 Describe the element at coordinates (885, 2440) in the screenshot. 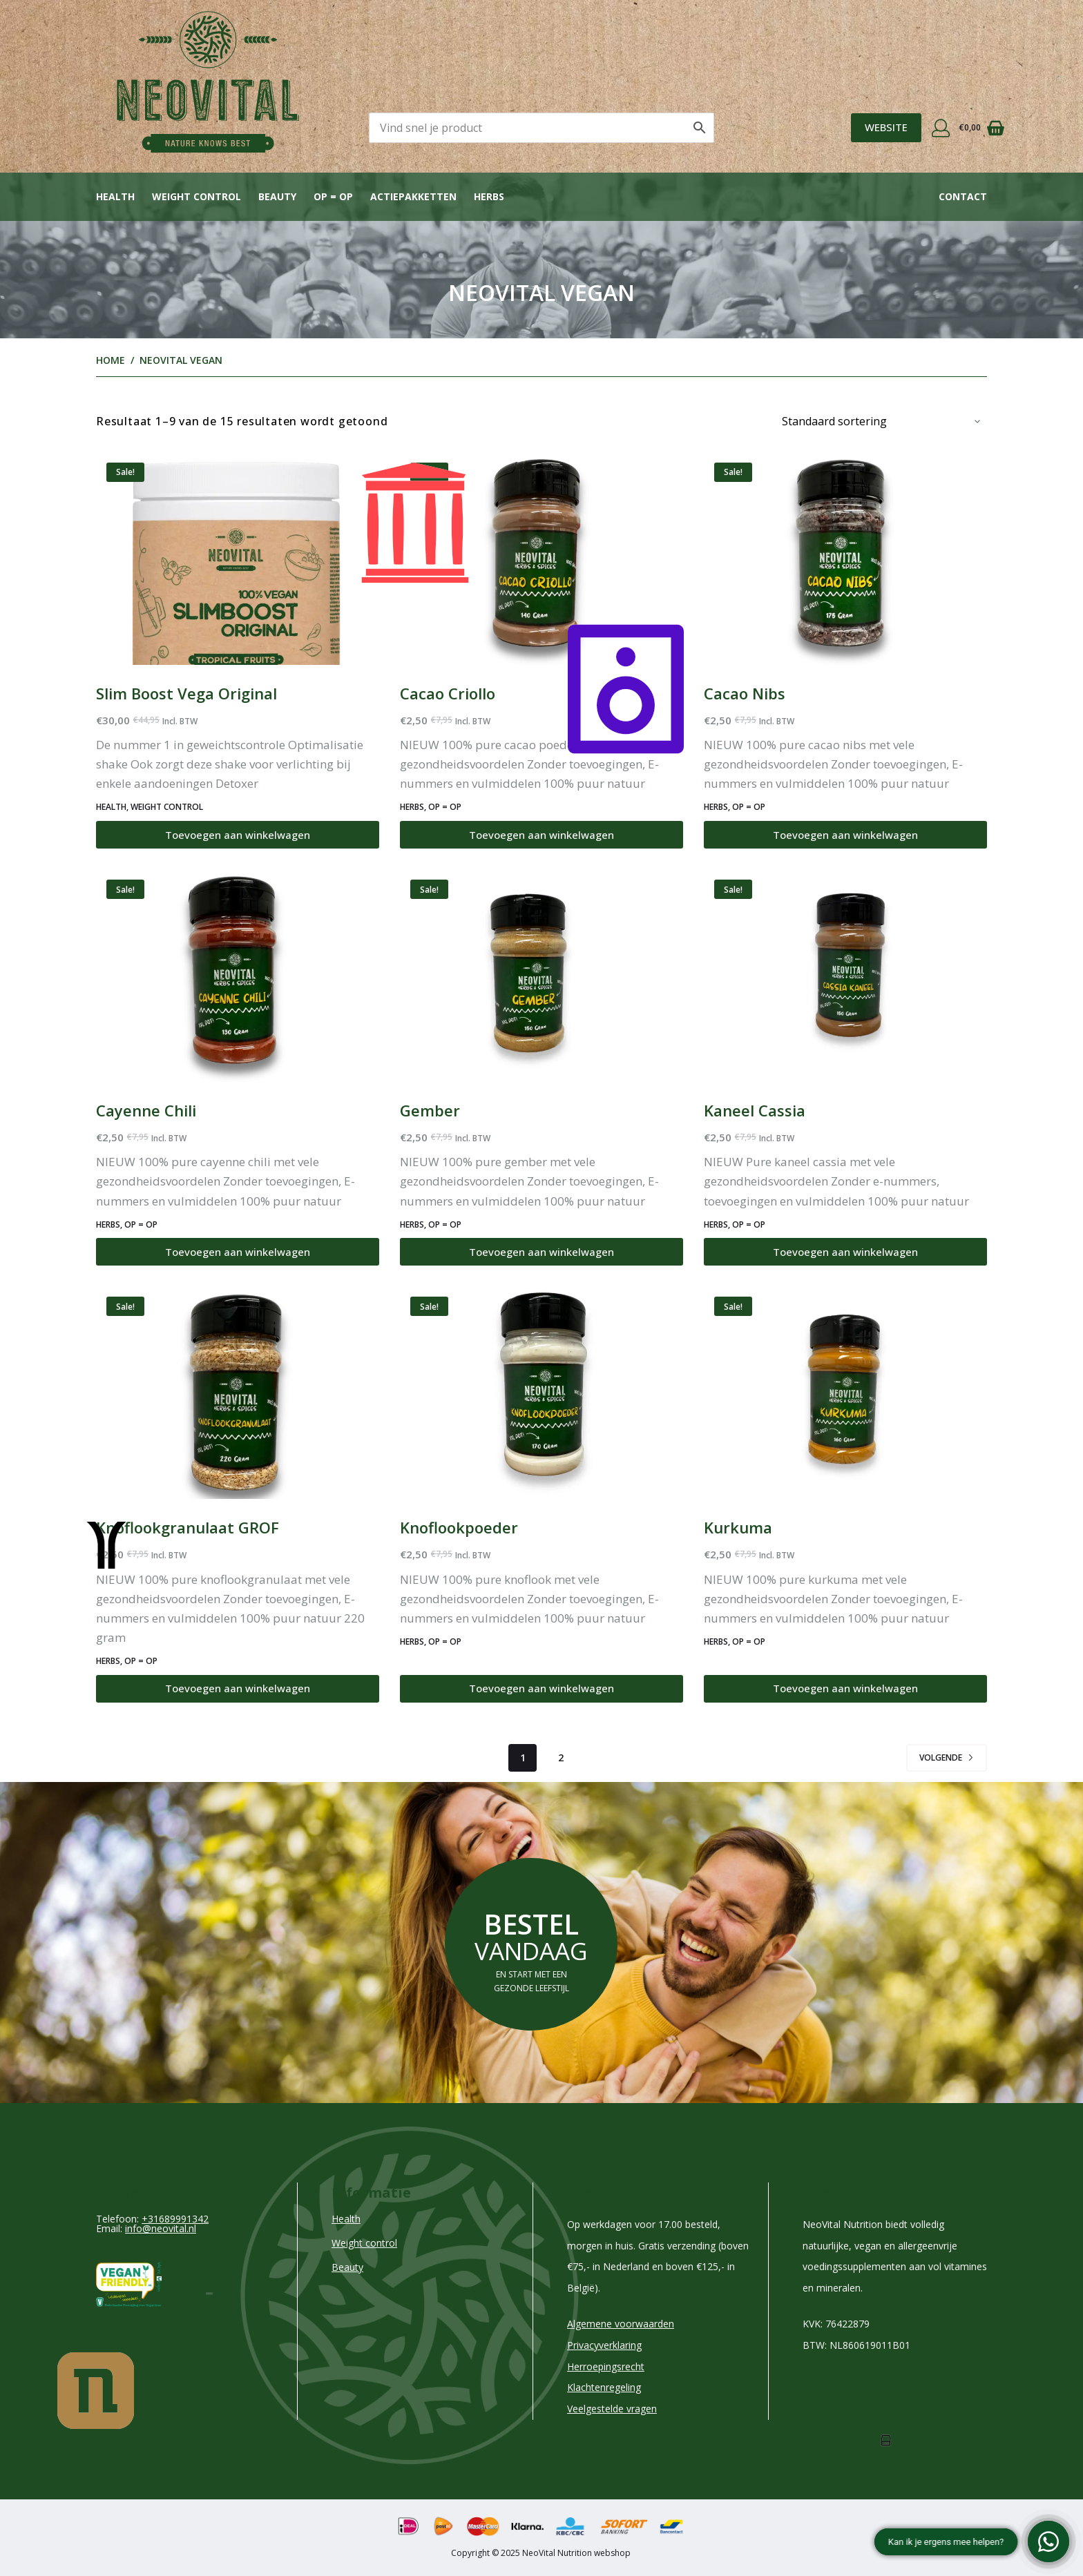

I see `access external storage or hard drive` at that location.